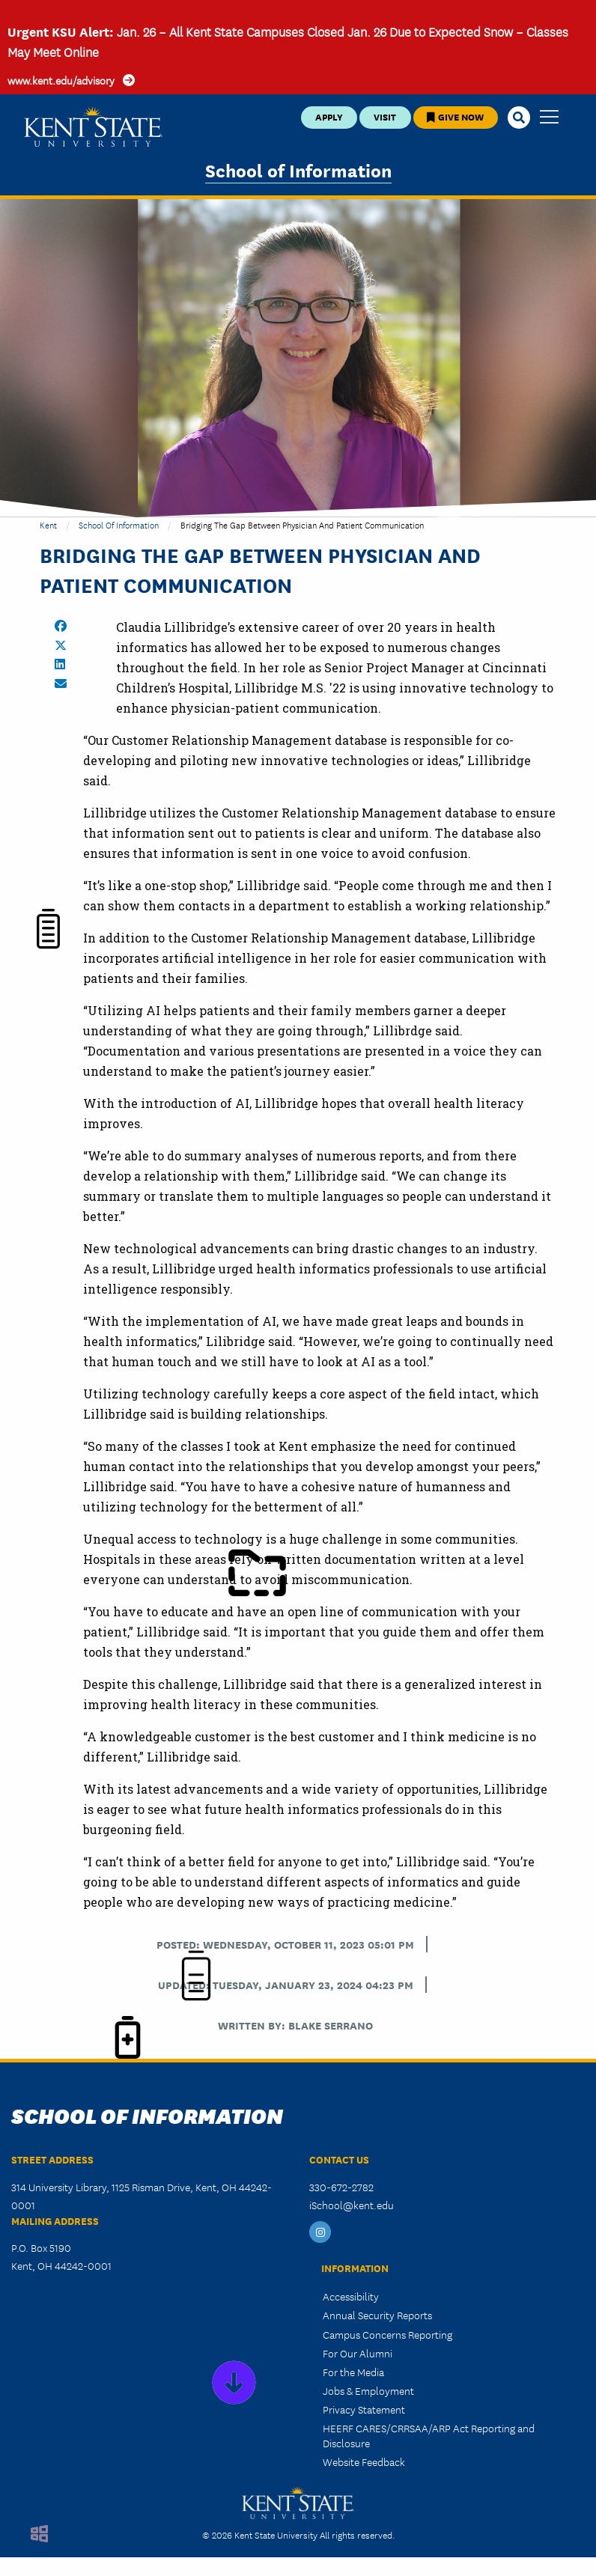 The width and height of the screenshot is (596, 2576). What do you see at coordinates (196, 1976) in the screenshot?
I see `indicates high battery level` at bounding box center [196, 1976].